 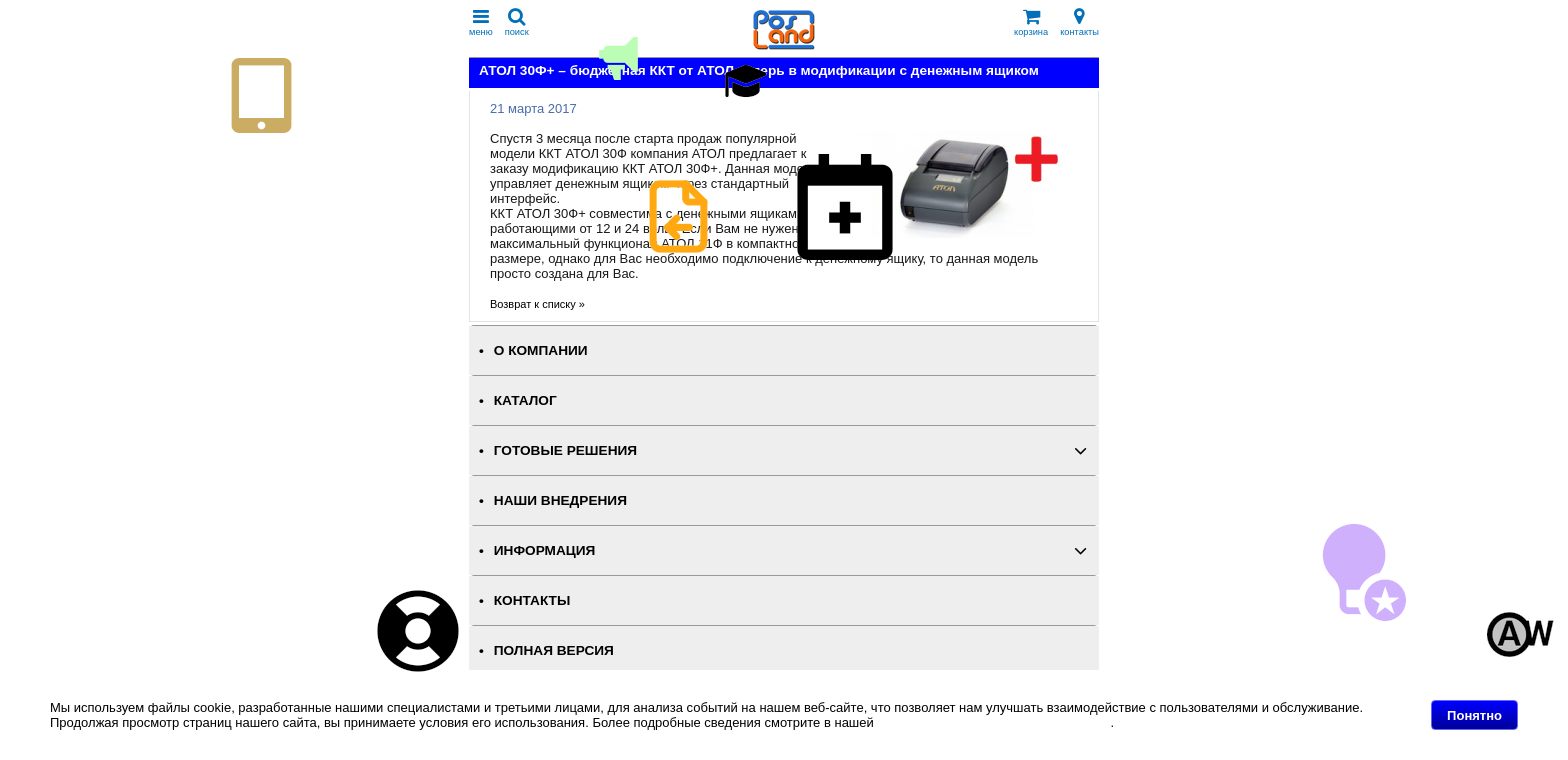 What do you see at coordinates (618, 58) in the screenshot?
I see `make an announcement or broadcast` at bounding box center [618, 58].